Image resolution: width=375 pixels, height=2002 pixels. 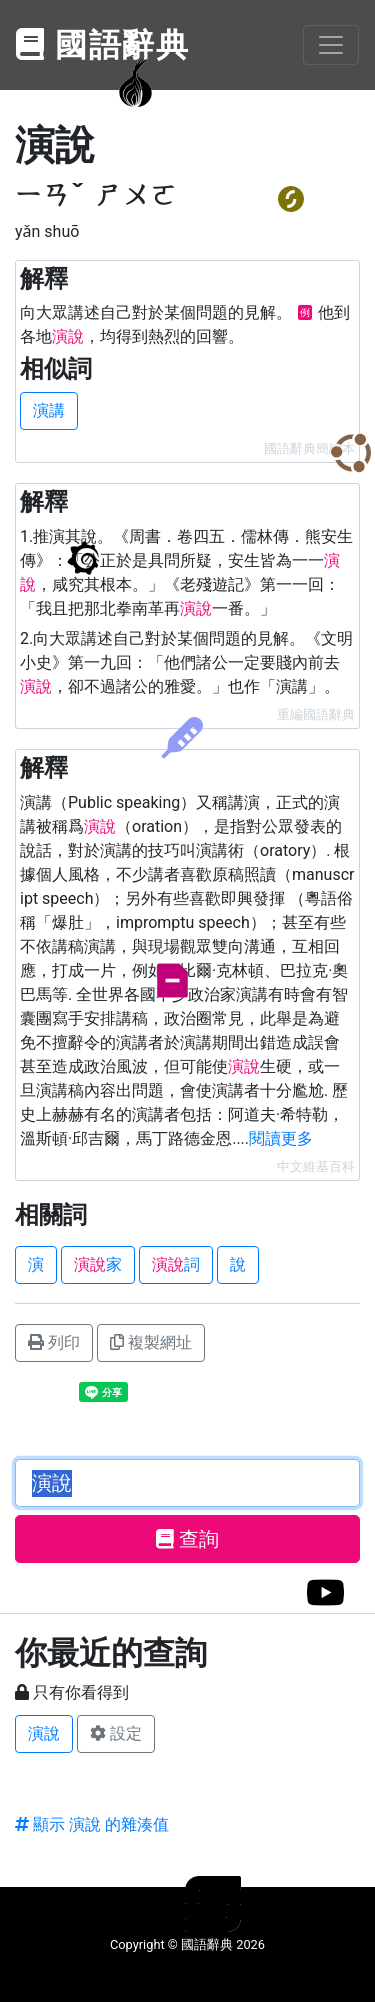 I want to click on check temperature or health status, so click(x=182, y=738).